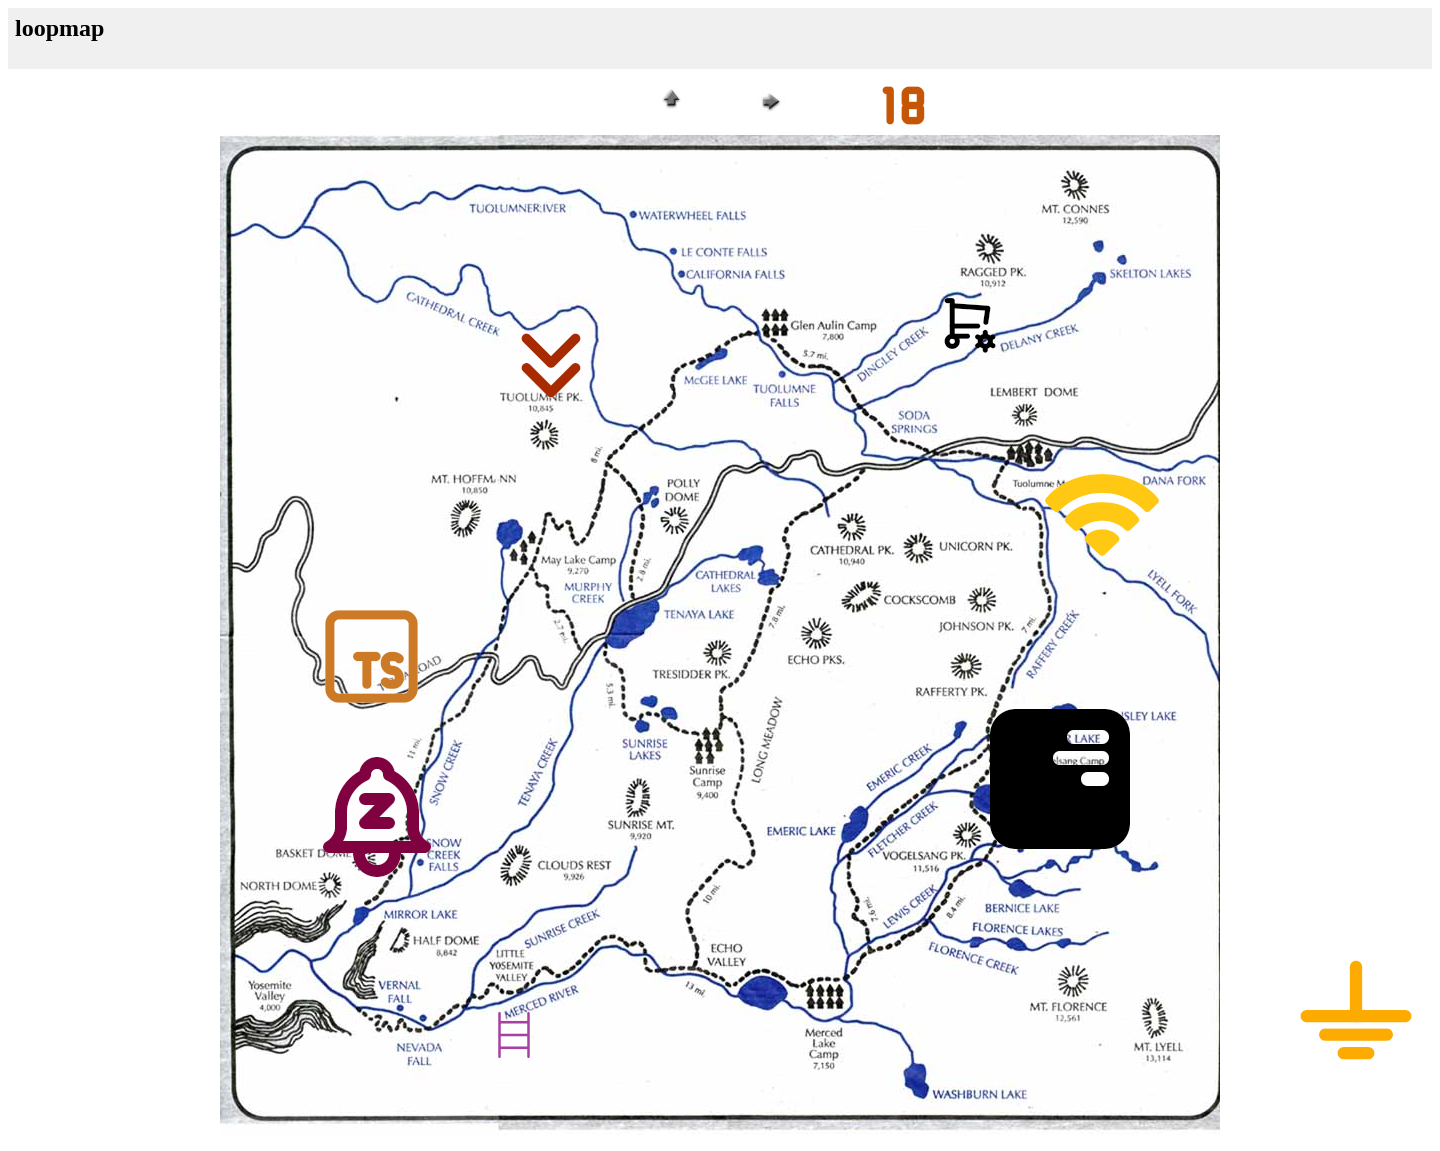 The height and width of the screenshot is (1151, 1440). Describe the element at coordinates (514, 1035) in the screenshot. I see `access step-by-step instructions or tutorials` at that location.